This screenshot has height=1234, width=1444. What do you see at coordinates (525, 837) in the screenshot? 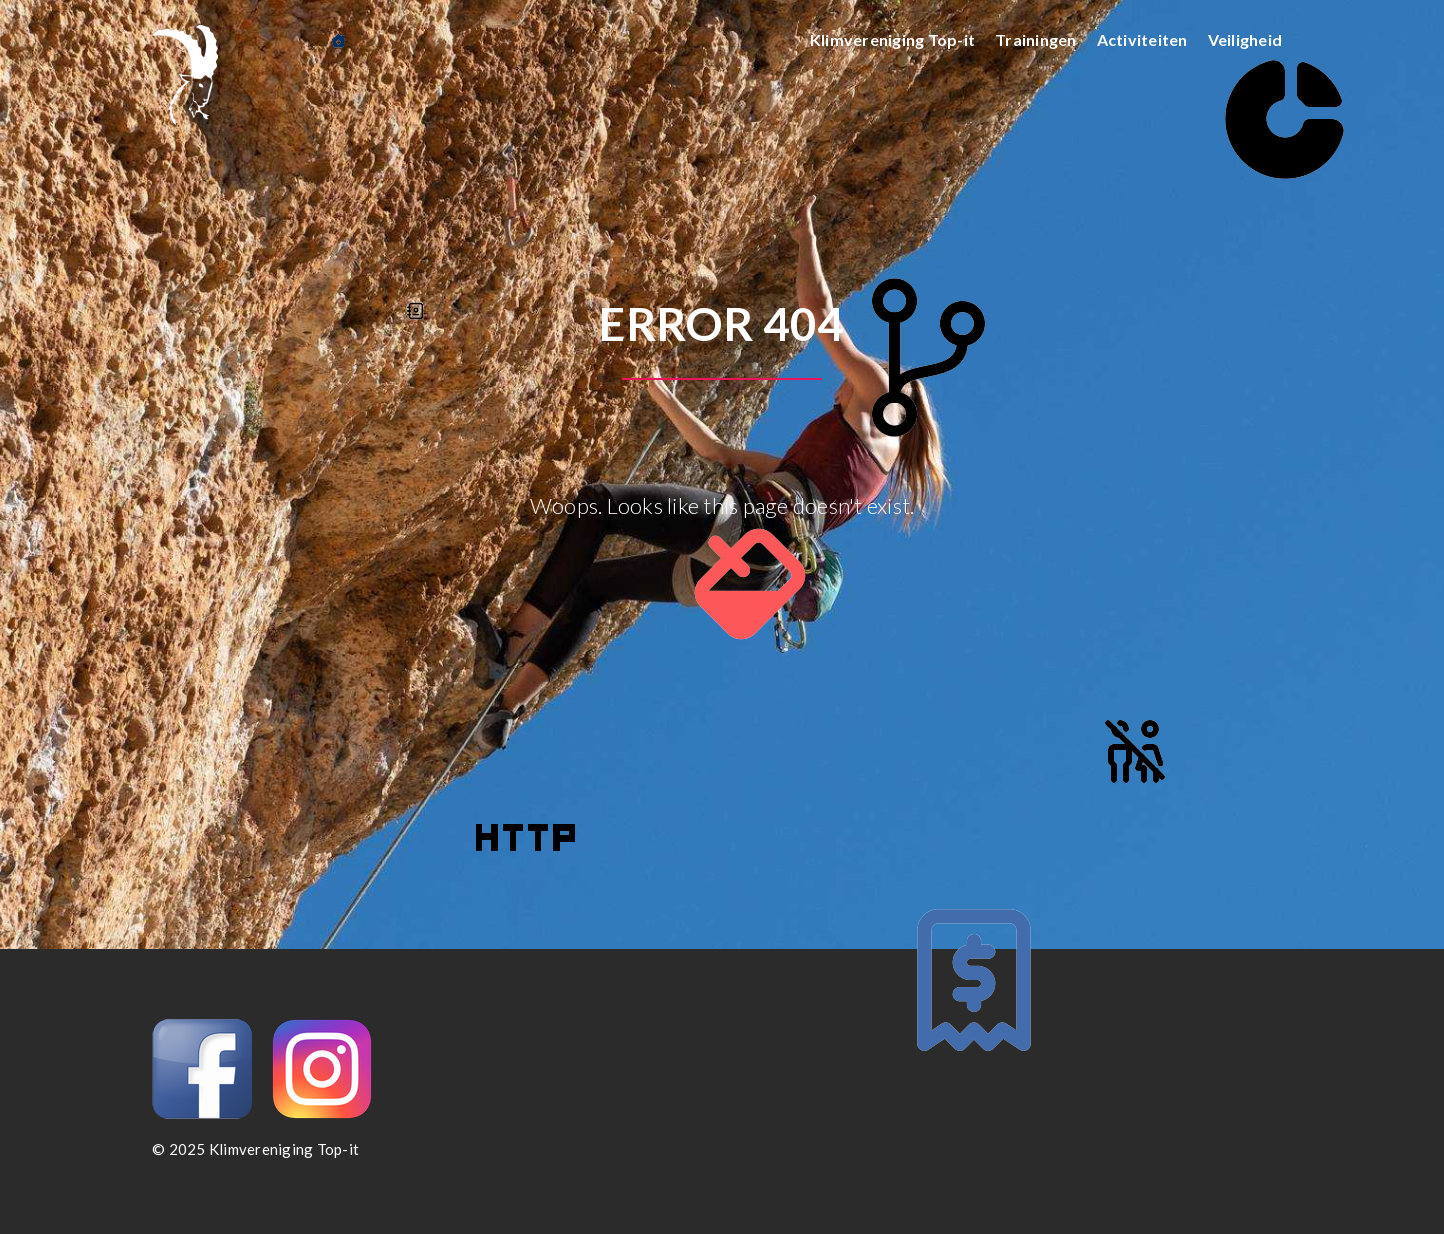
I see `indicates a web link or URL` at bounding box center [525, 837].